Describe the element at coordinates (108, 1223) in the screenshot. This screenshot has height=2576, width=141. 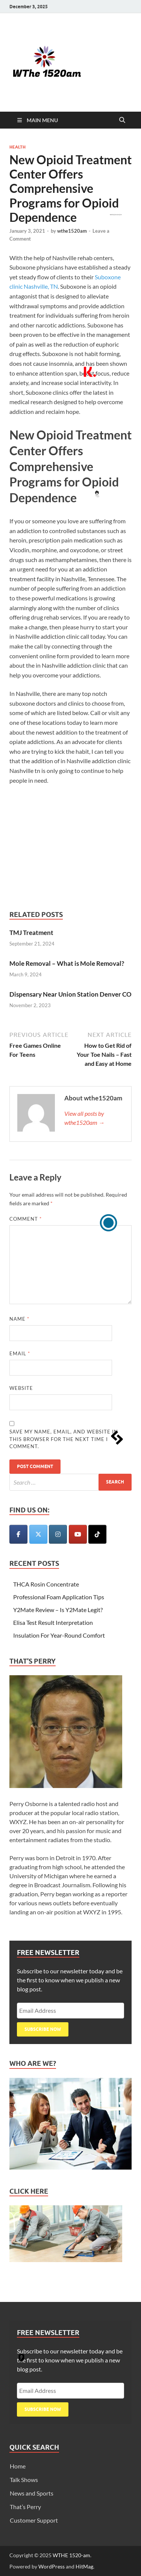
I see `indicates loading or processing in progress` at that location.